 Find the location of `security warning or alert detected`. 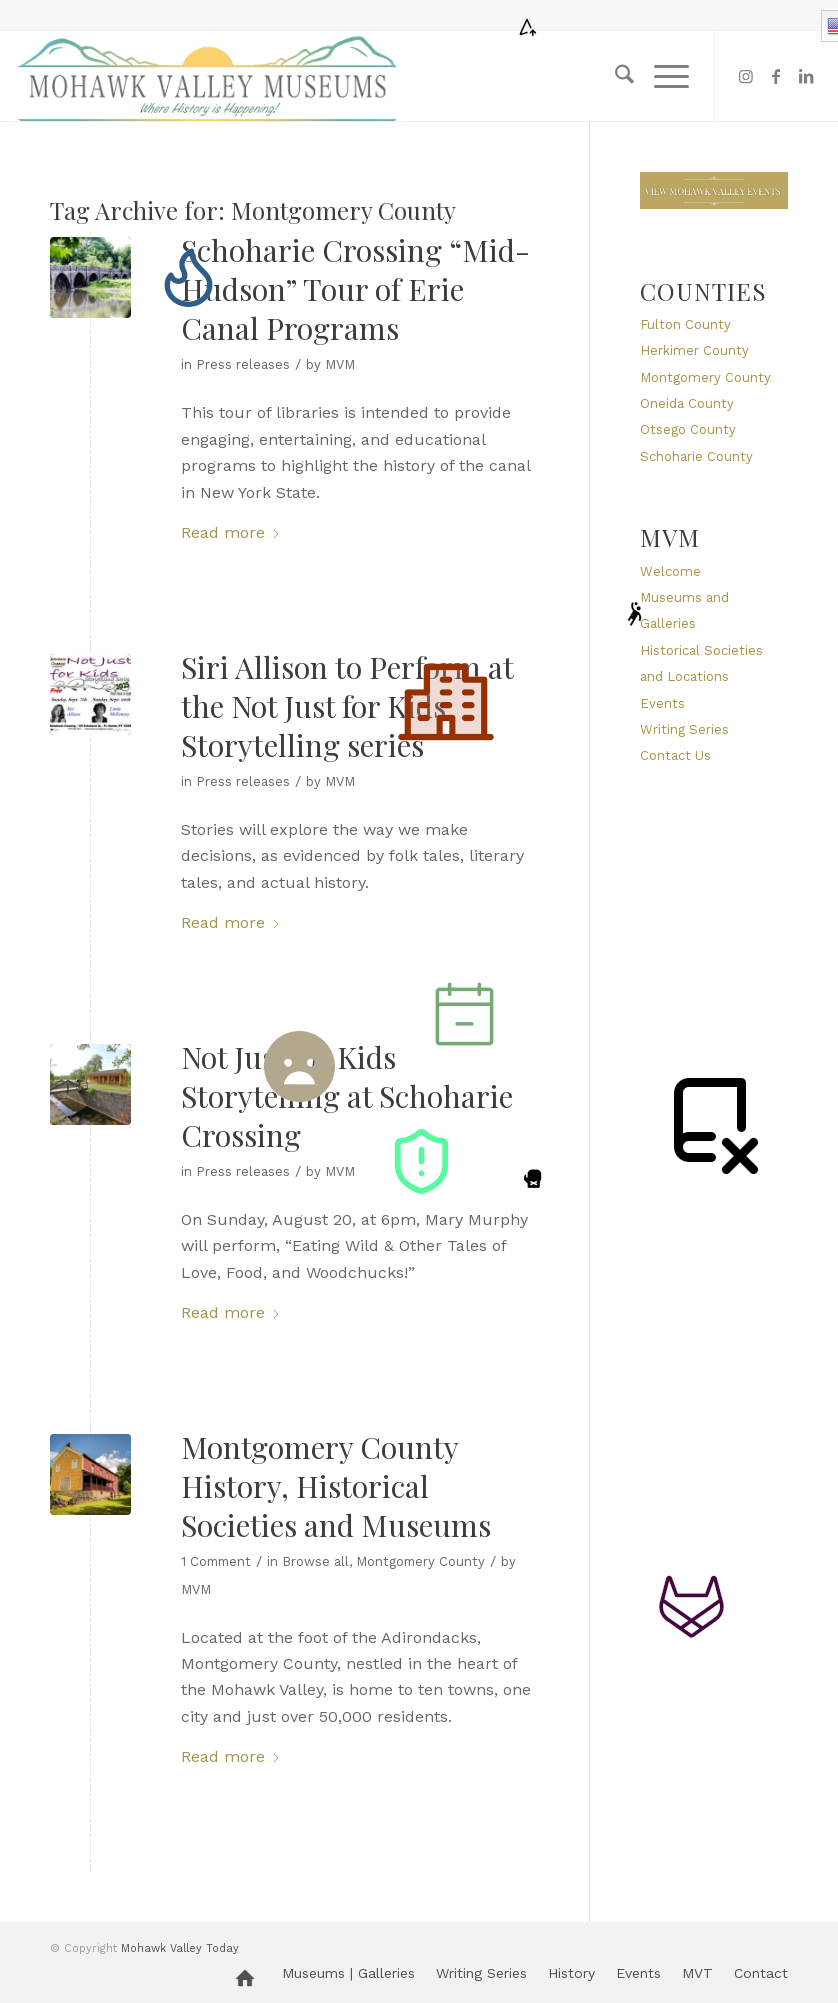

security warning or alert detected is located at coordinates (421, 1161).